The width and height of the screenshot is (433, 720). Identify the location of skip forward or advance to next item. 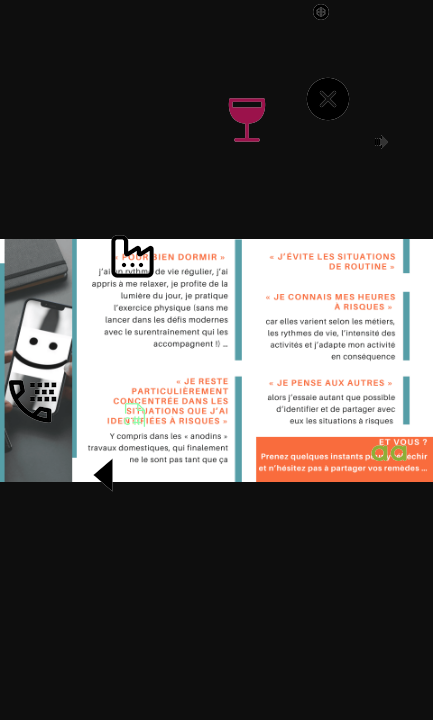
(381, 142).